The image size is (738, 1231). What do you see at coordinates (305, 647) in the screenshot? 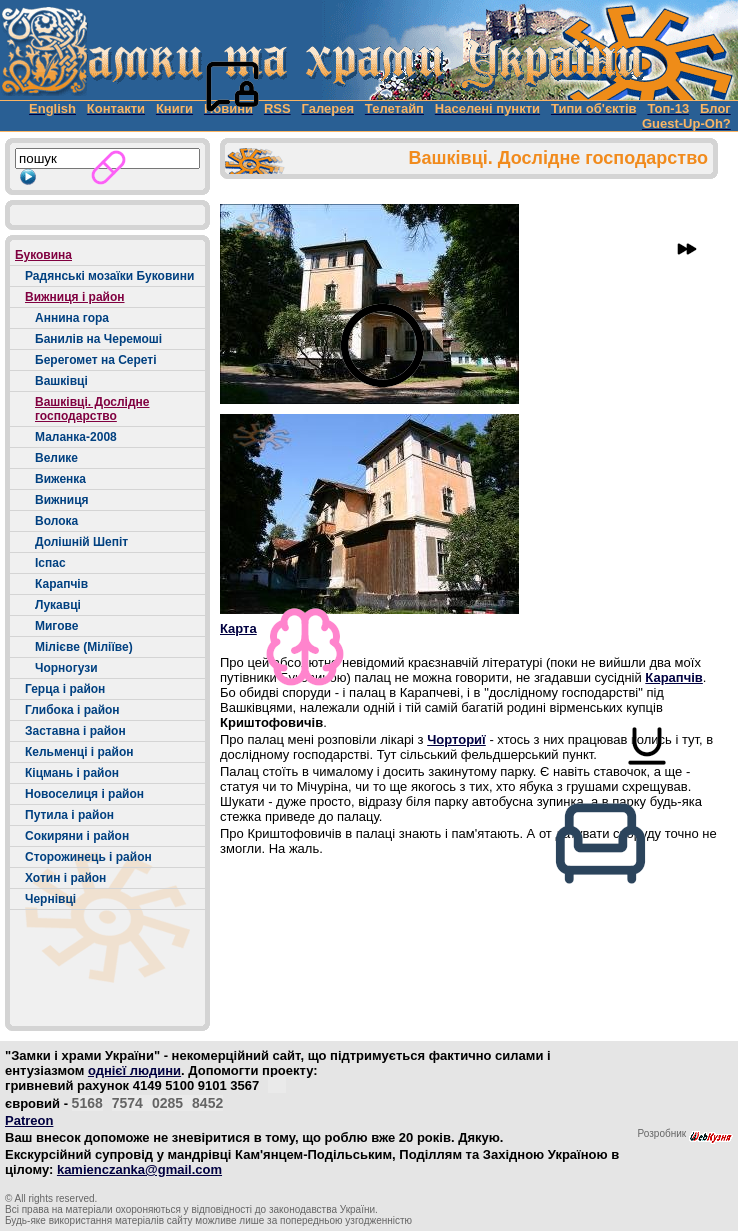
I see `access AI or smart features` at bounding box center [305, 647].